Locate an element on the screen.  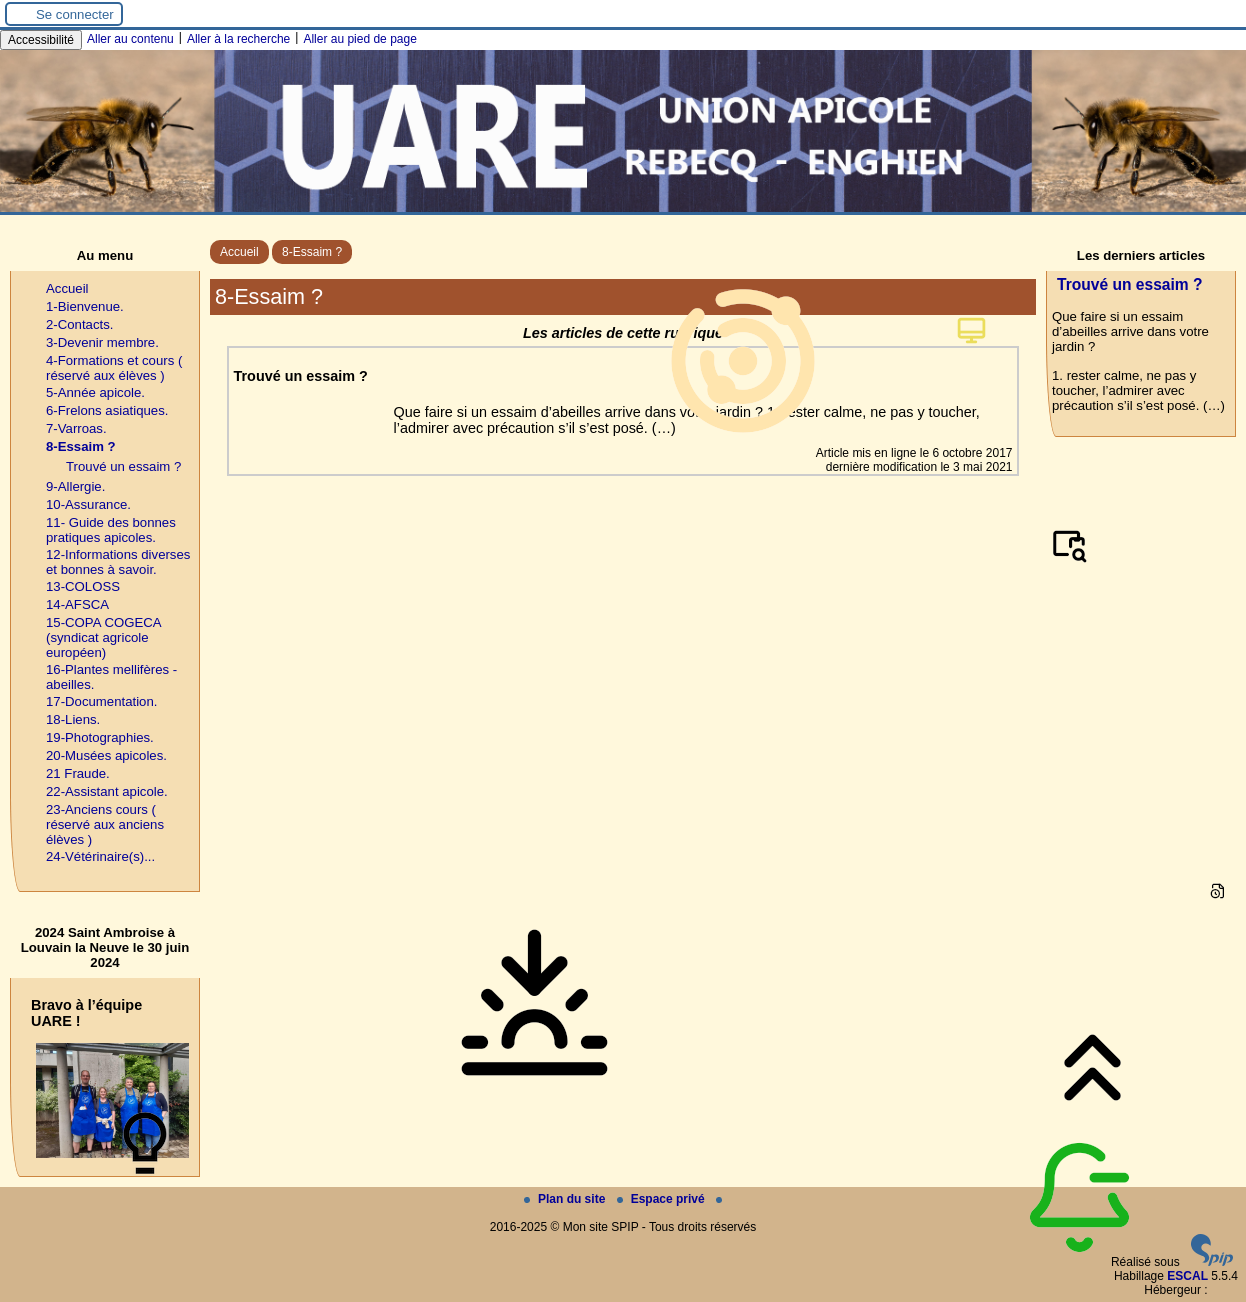
remove a notification is located at coordinates (1079, 1197).